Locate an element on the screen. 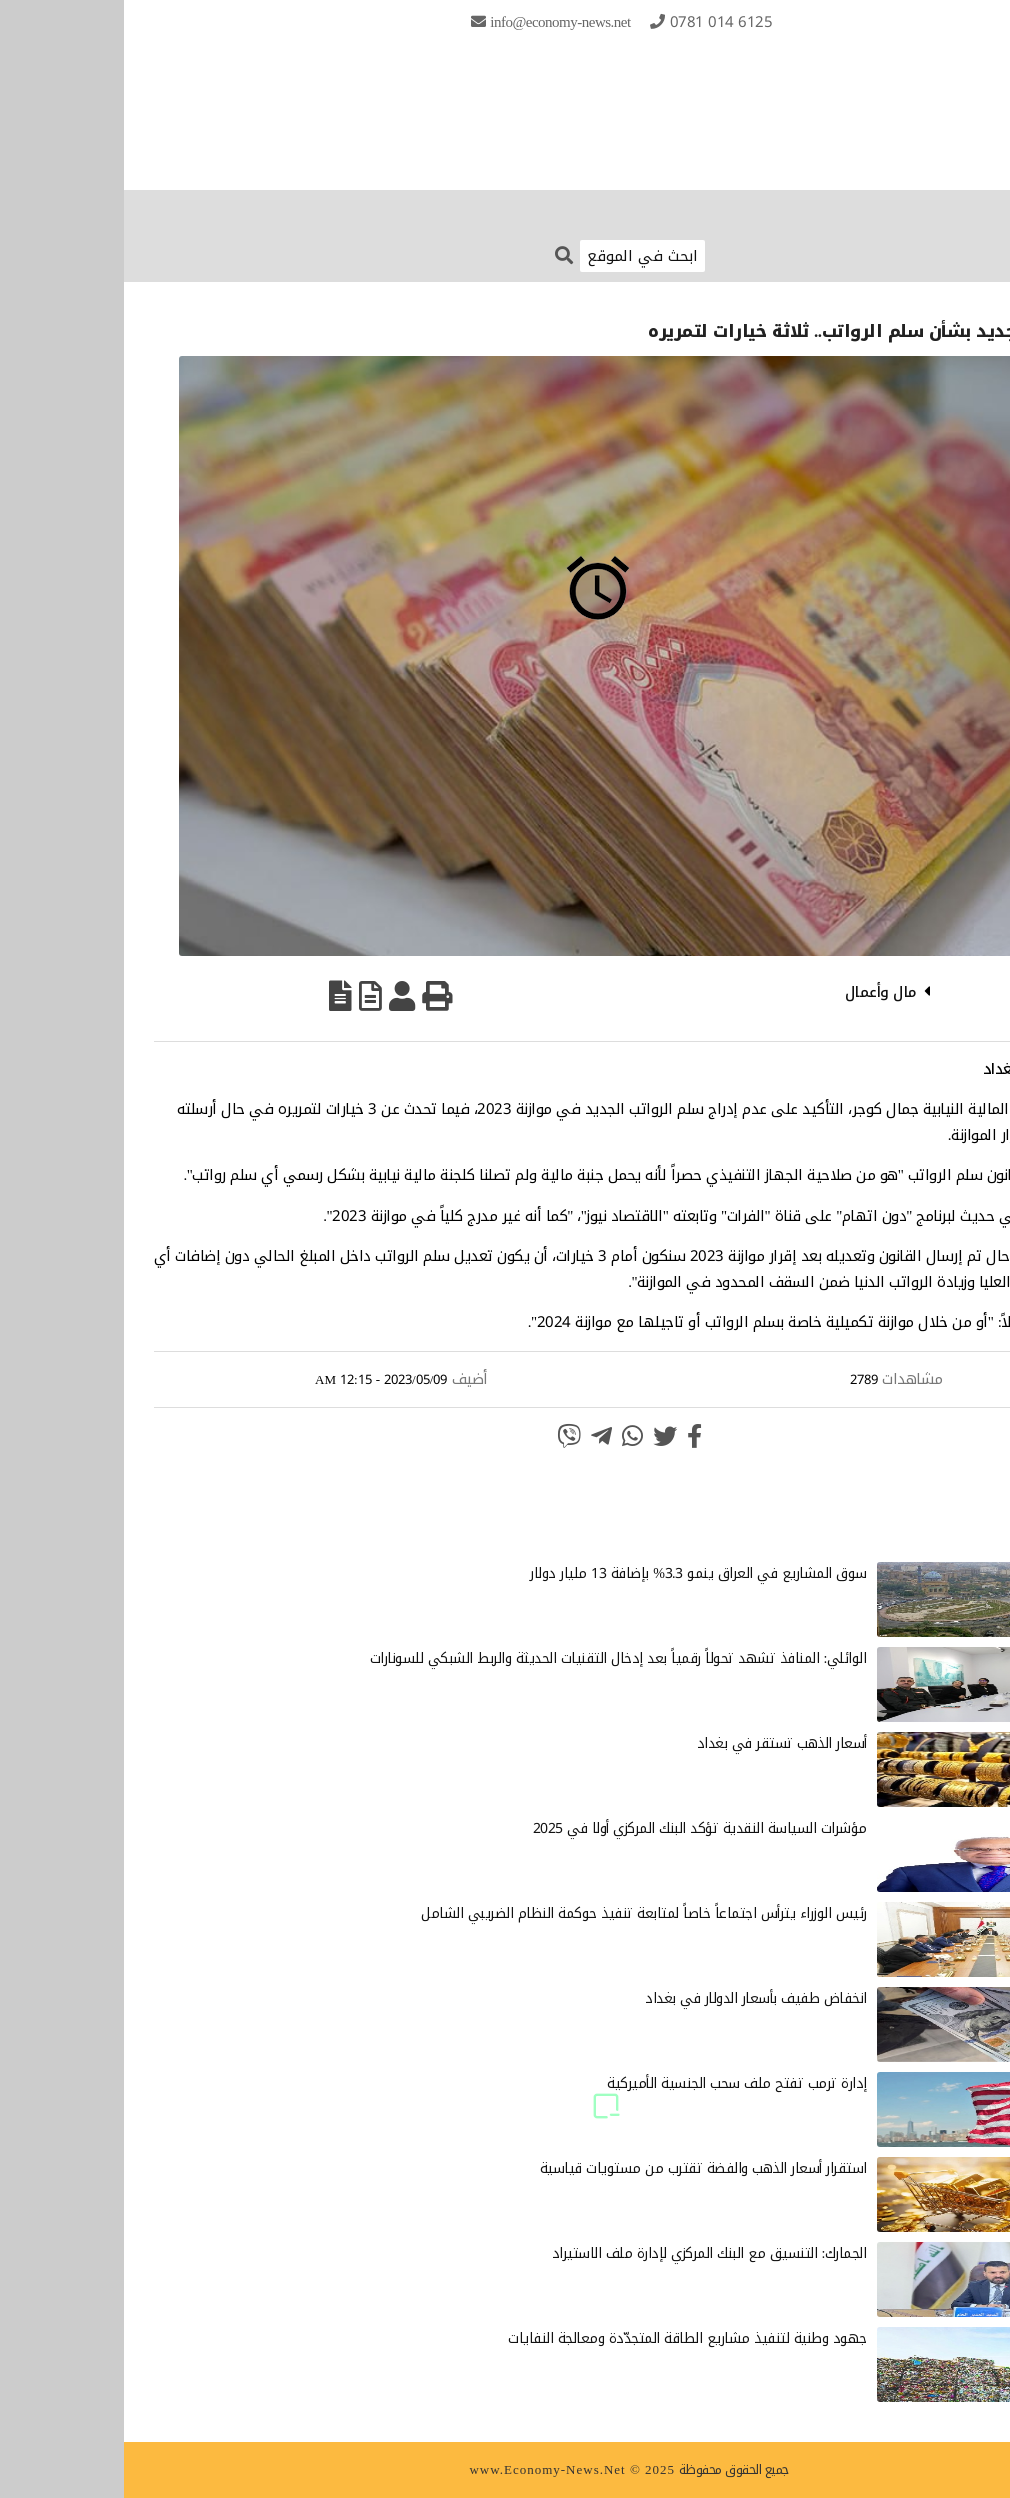 Image resolution: width=1010 pixels, height=2498 pixels. set or manage alarms is located at coordinates (598, 588).